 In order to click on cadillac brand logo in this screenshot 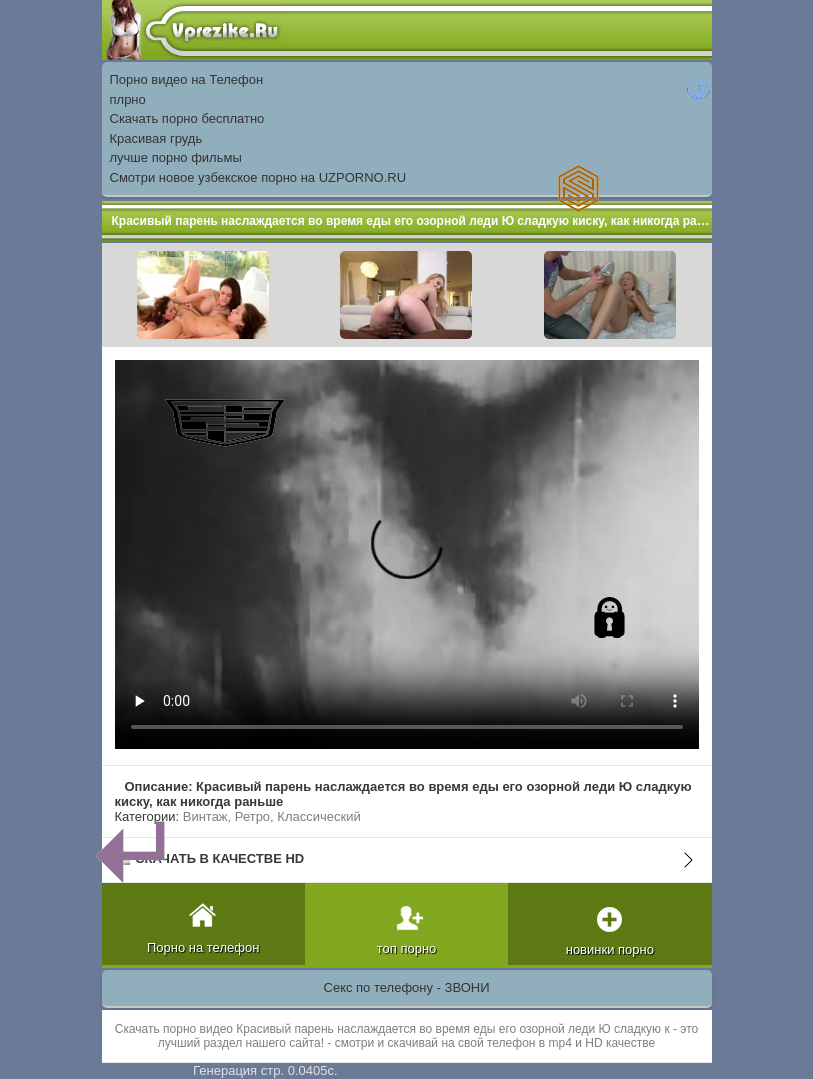, I will do `click(225, 423)`.